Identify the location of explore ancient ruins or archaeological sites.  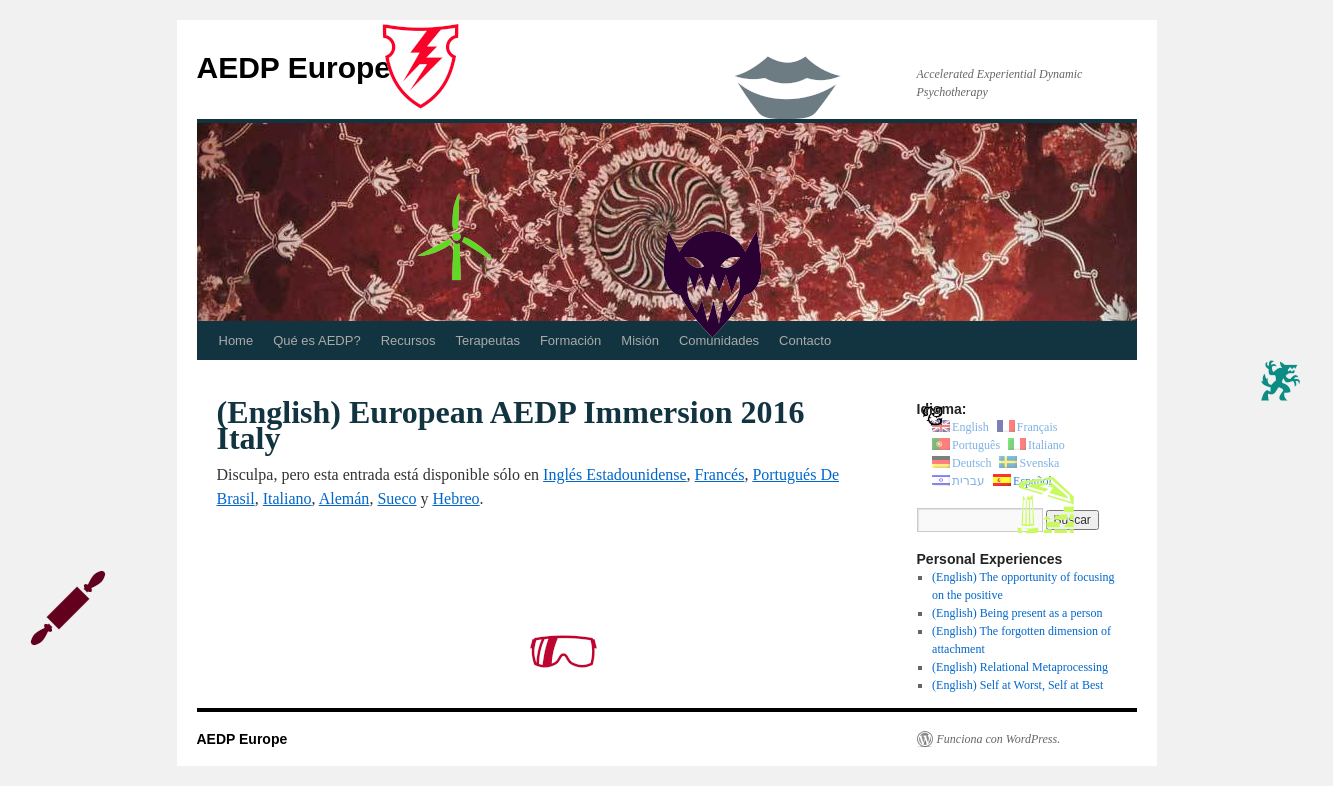
(1045, 505).